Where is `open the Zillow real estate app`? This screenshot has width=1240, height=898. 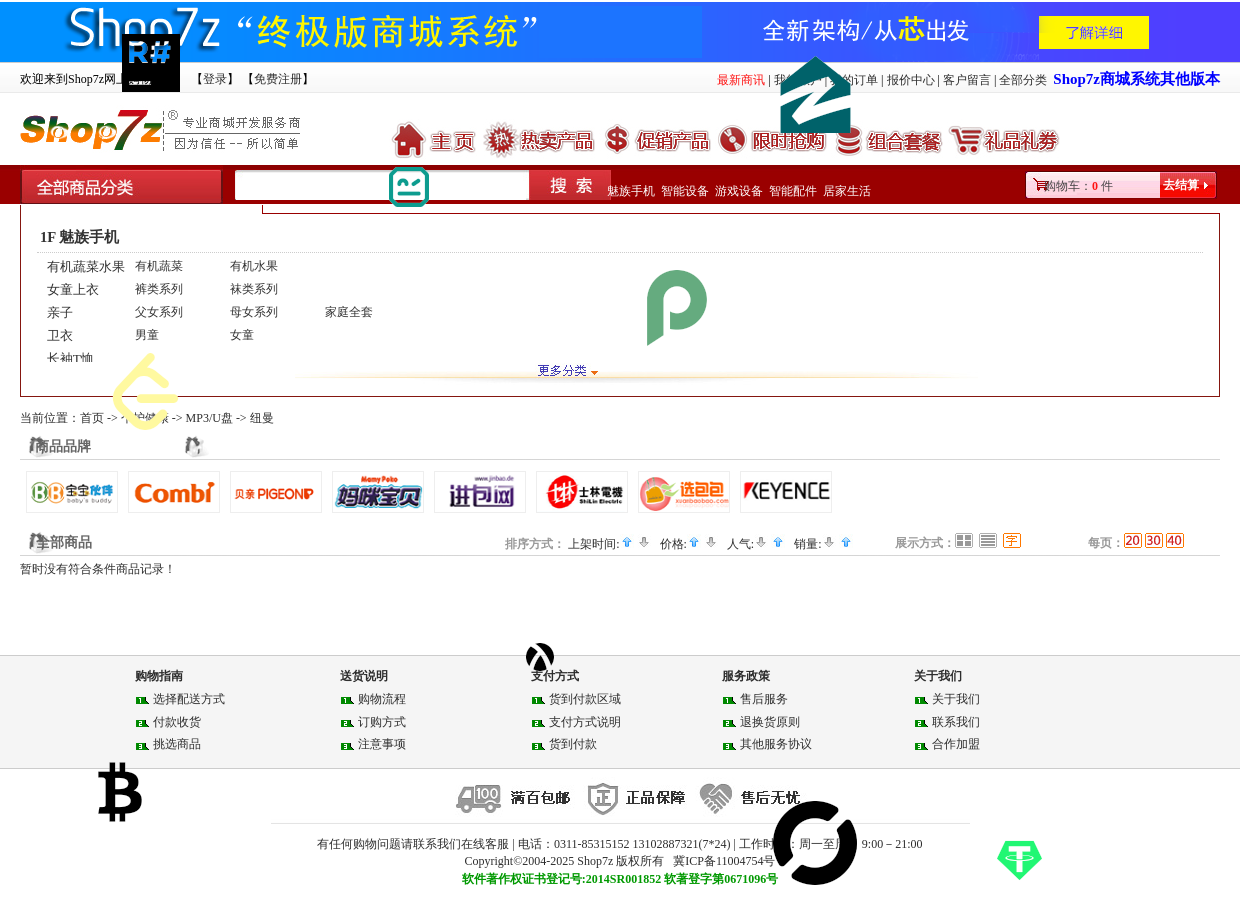
open the Zillow real estate app is located at coordinates (815, 94).